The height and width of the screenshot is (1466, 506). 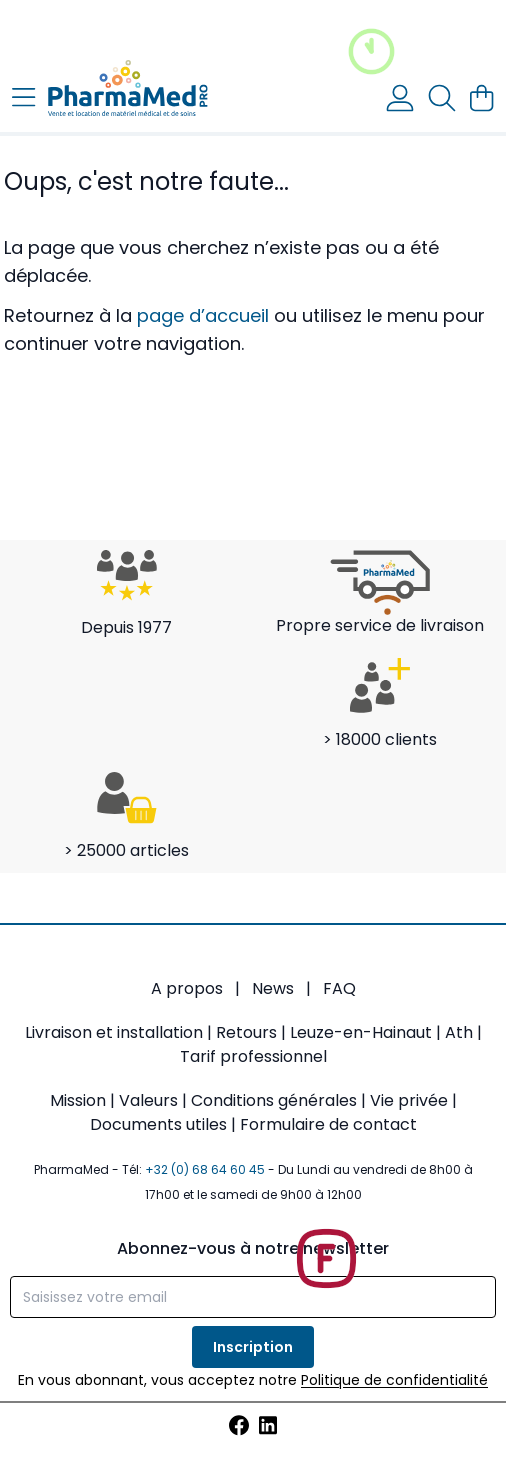 I want to click on indicates the current time (11 o'clock), so click(x=371, y=51).